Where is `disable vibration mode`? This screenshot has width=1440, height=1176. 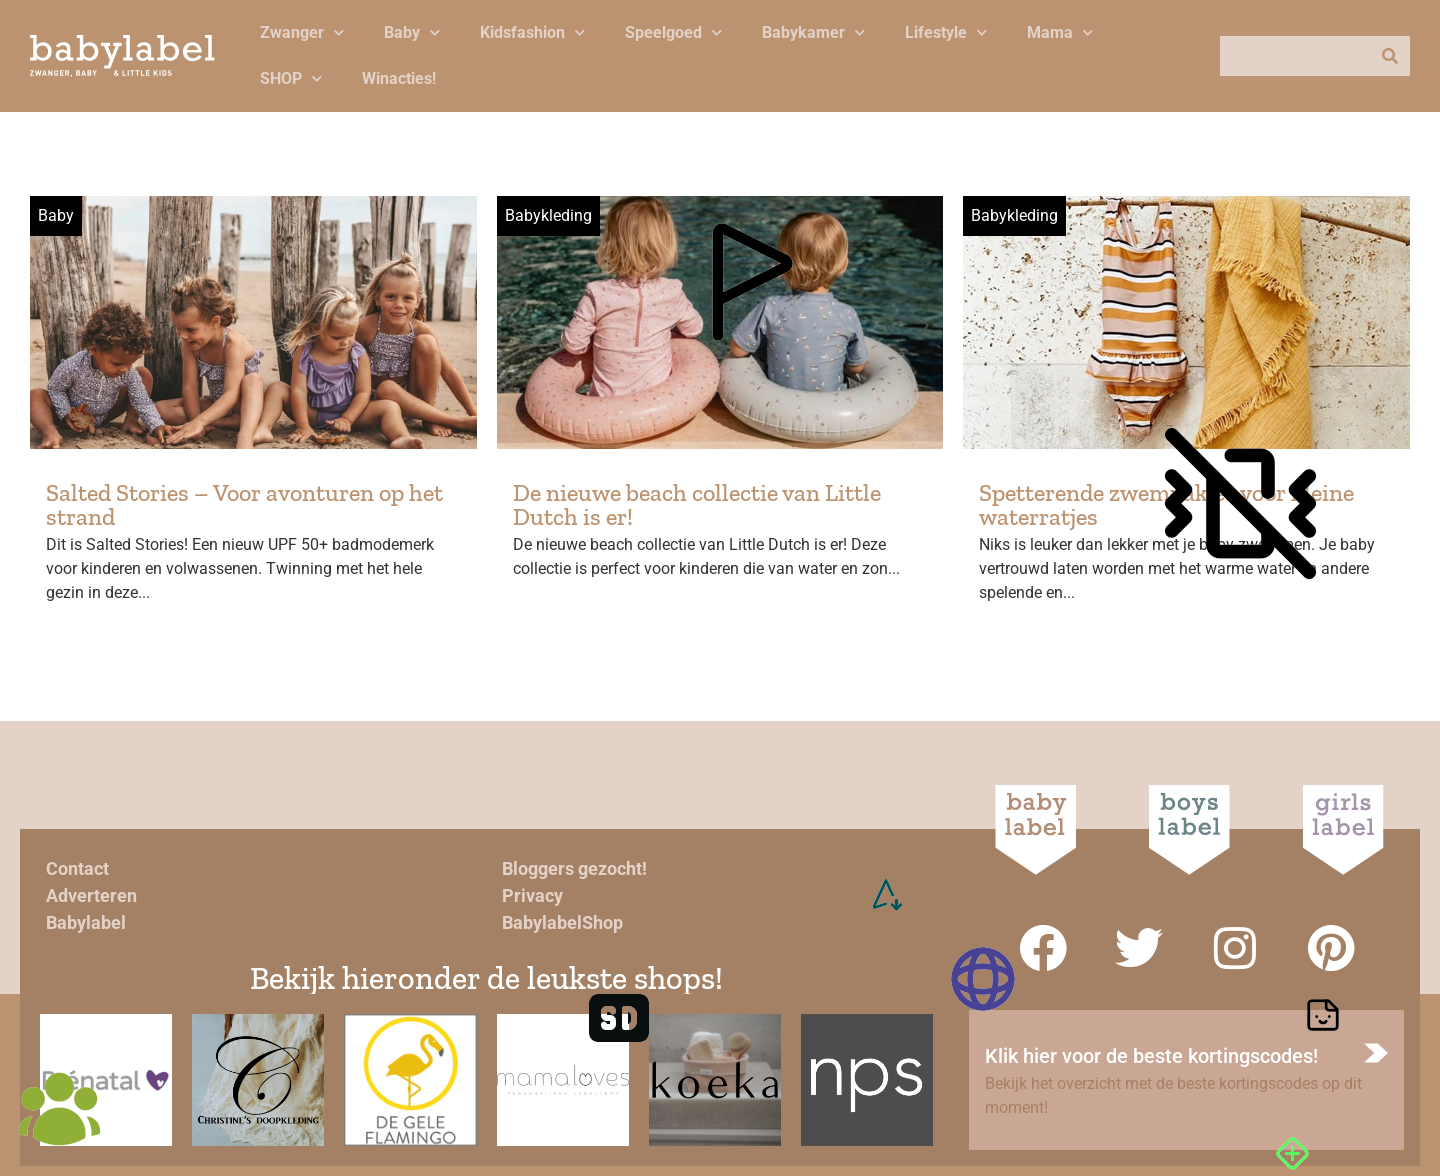
disable vibration mode is located at coordinates (1240, 503).